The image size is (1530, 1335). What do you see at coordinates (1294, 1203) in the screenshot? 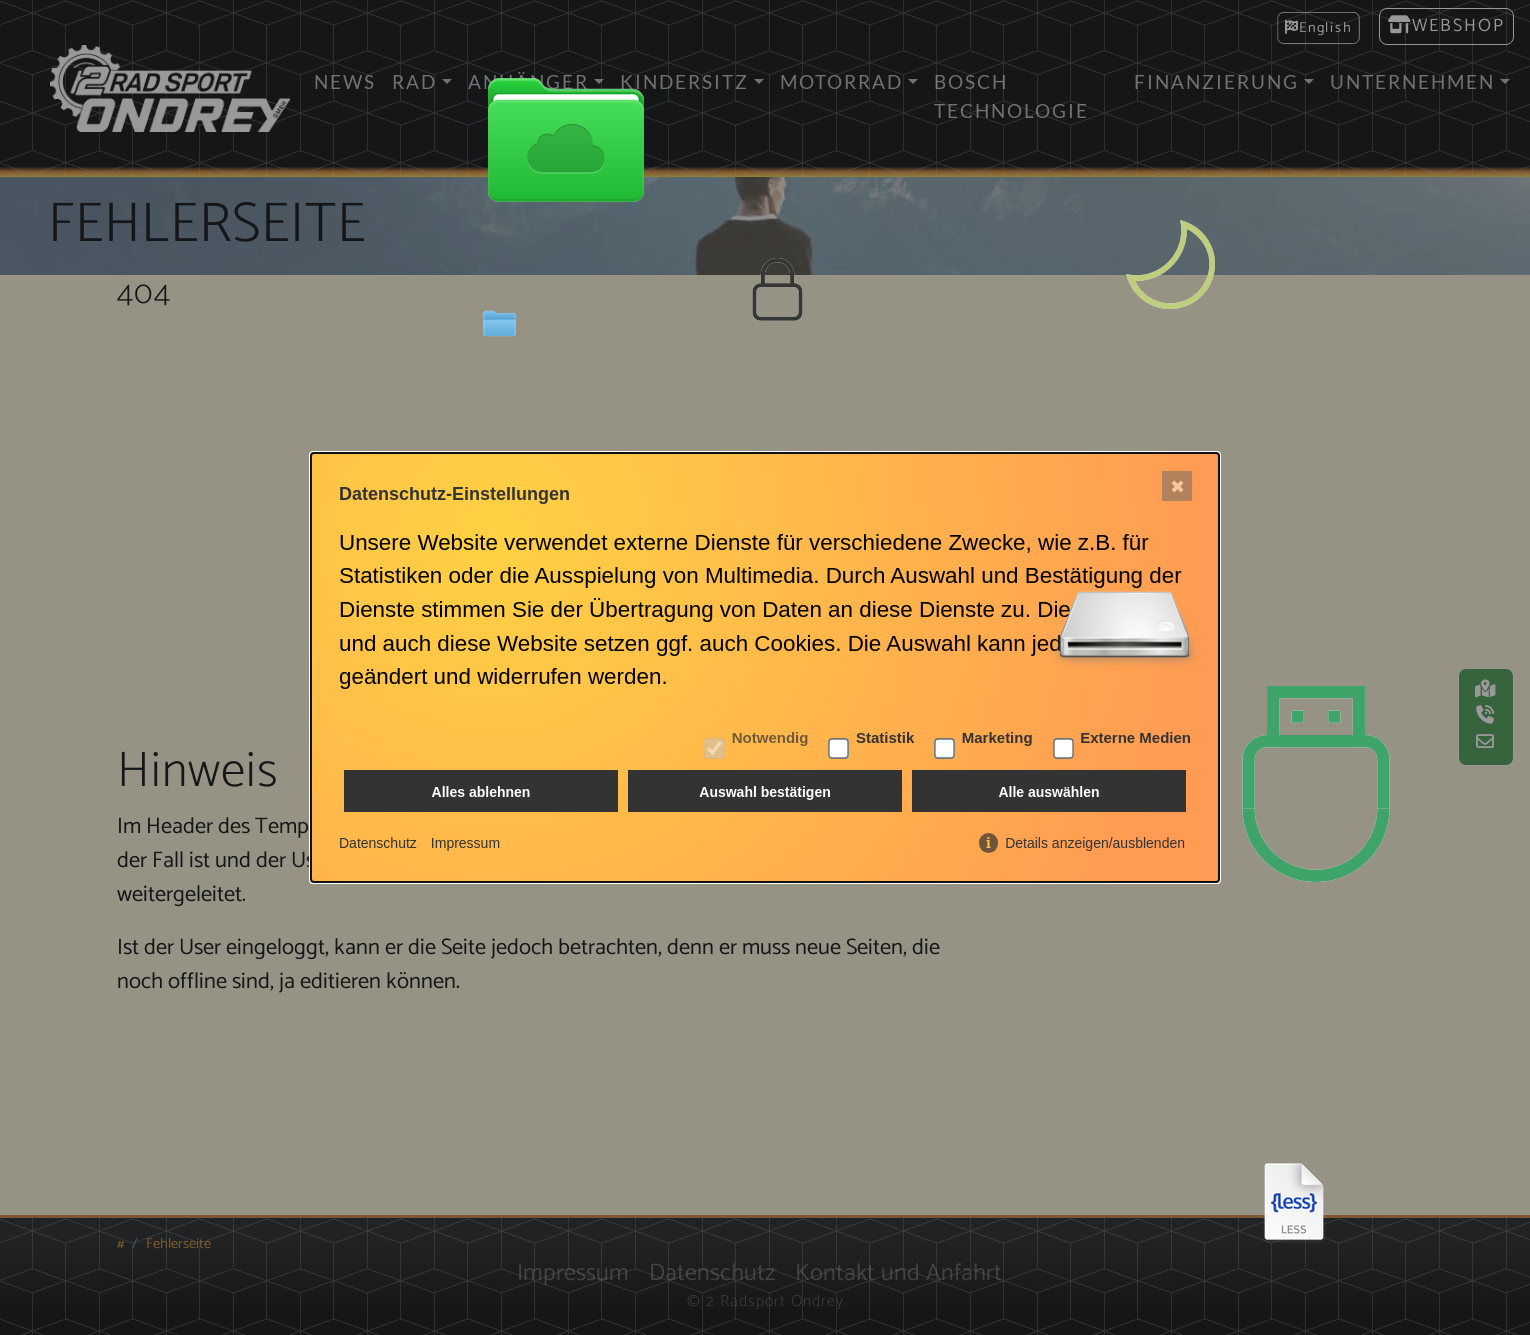
I see `a LESS stylesheet file` at bounding box center [1294, 1203].